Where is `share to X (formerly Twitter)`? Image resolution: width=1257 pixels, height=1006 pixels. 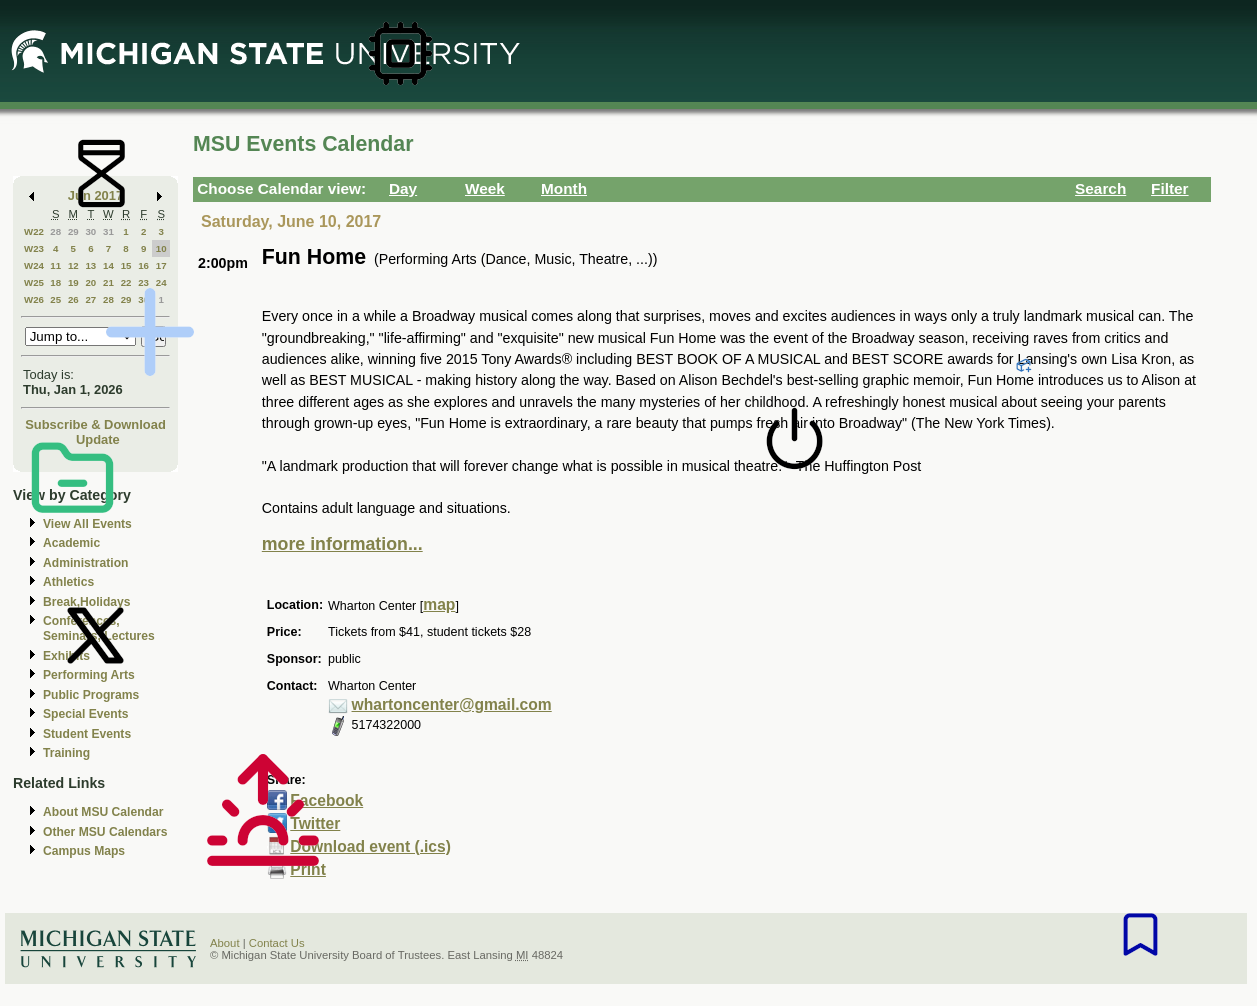 share to X (formerly Twitter) is located at coordinates (95, 635).